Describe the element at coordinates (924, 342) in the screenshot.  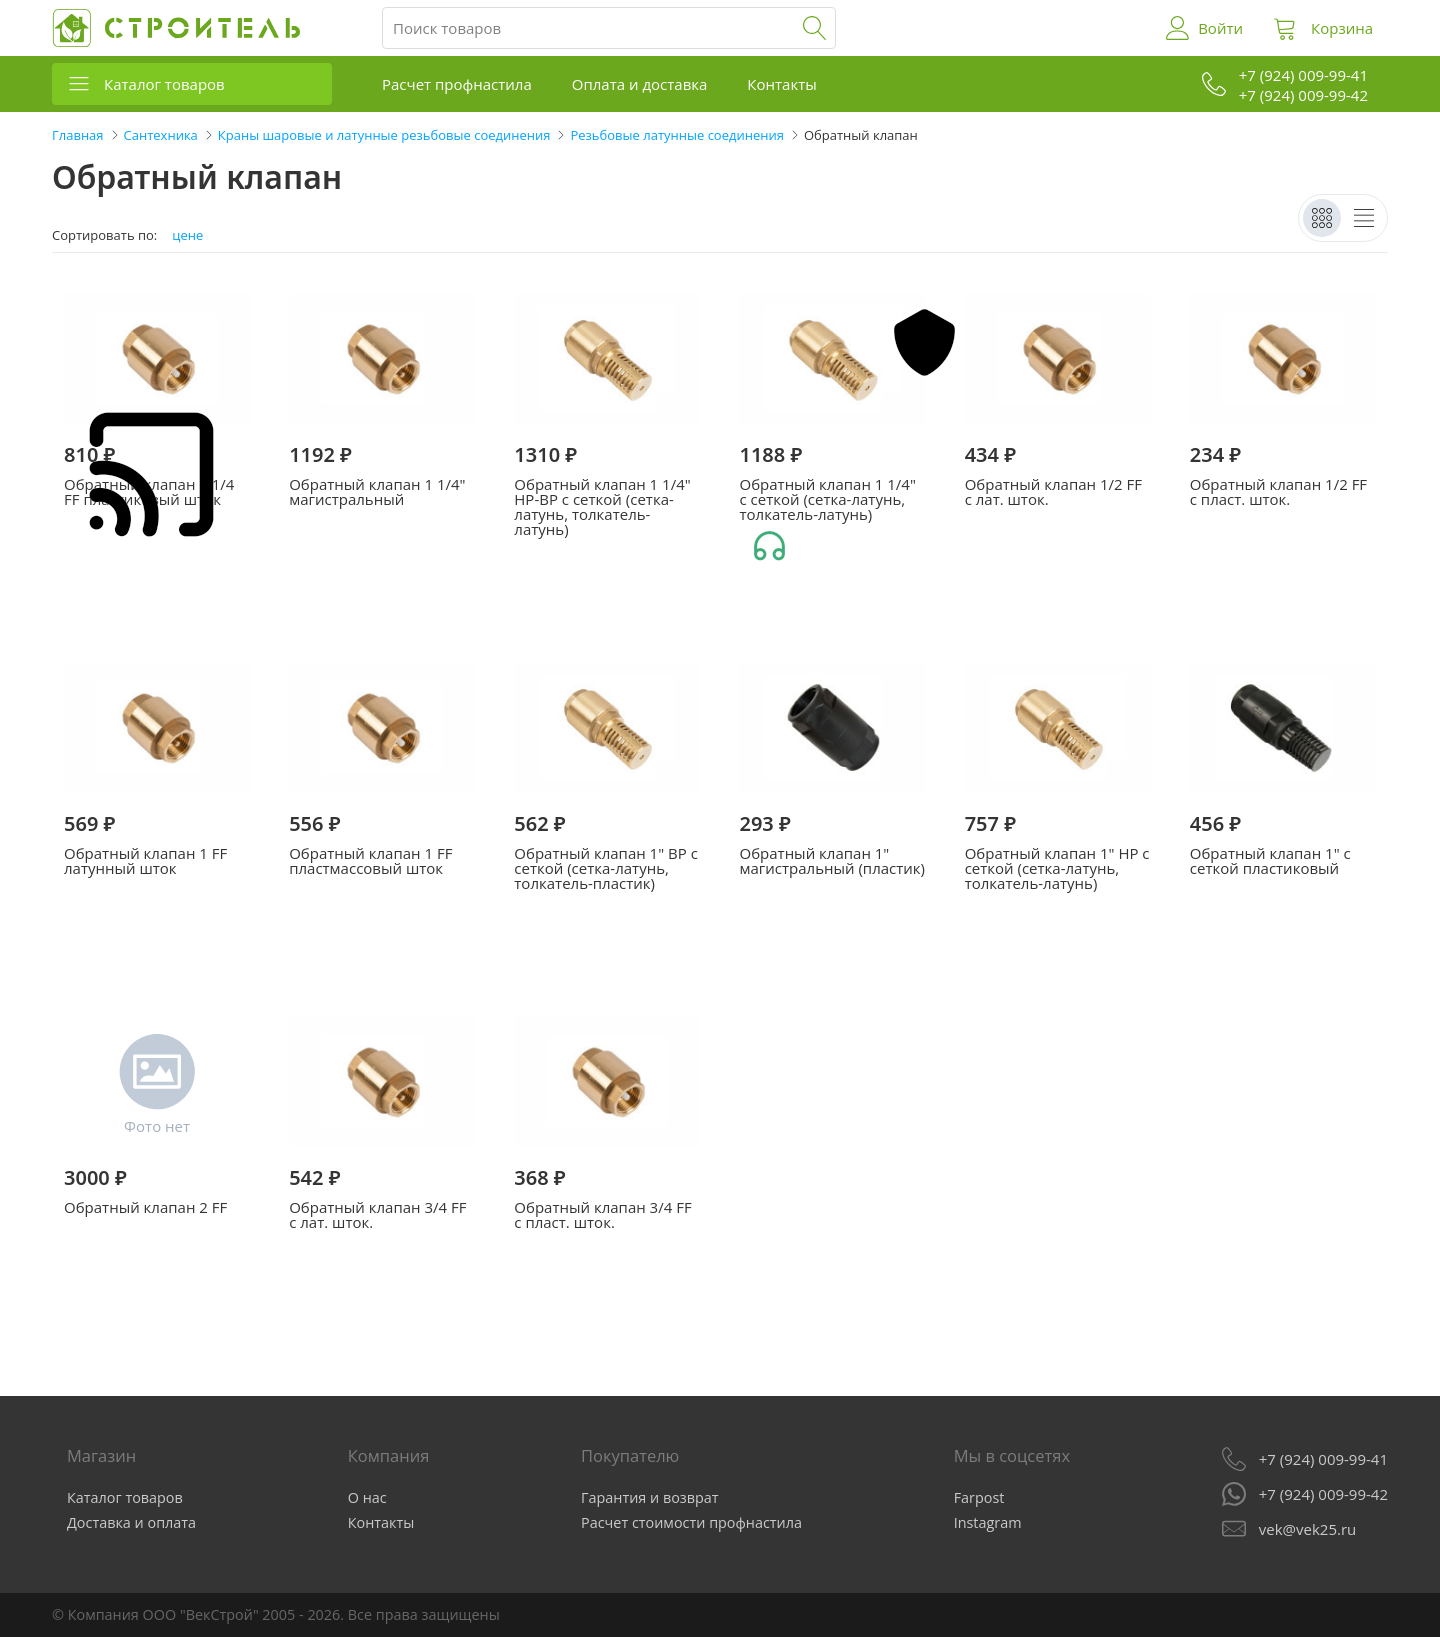
I see `access security settings` at that location.